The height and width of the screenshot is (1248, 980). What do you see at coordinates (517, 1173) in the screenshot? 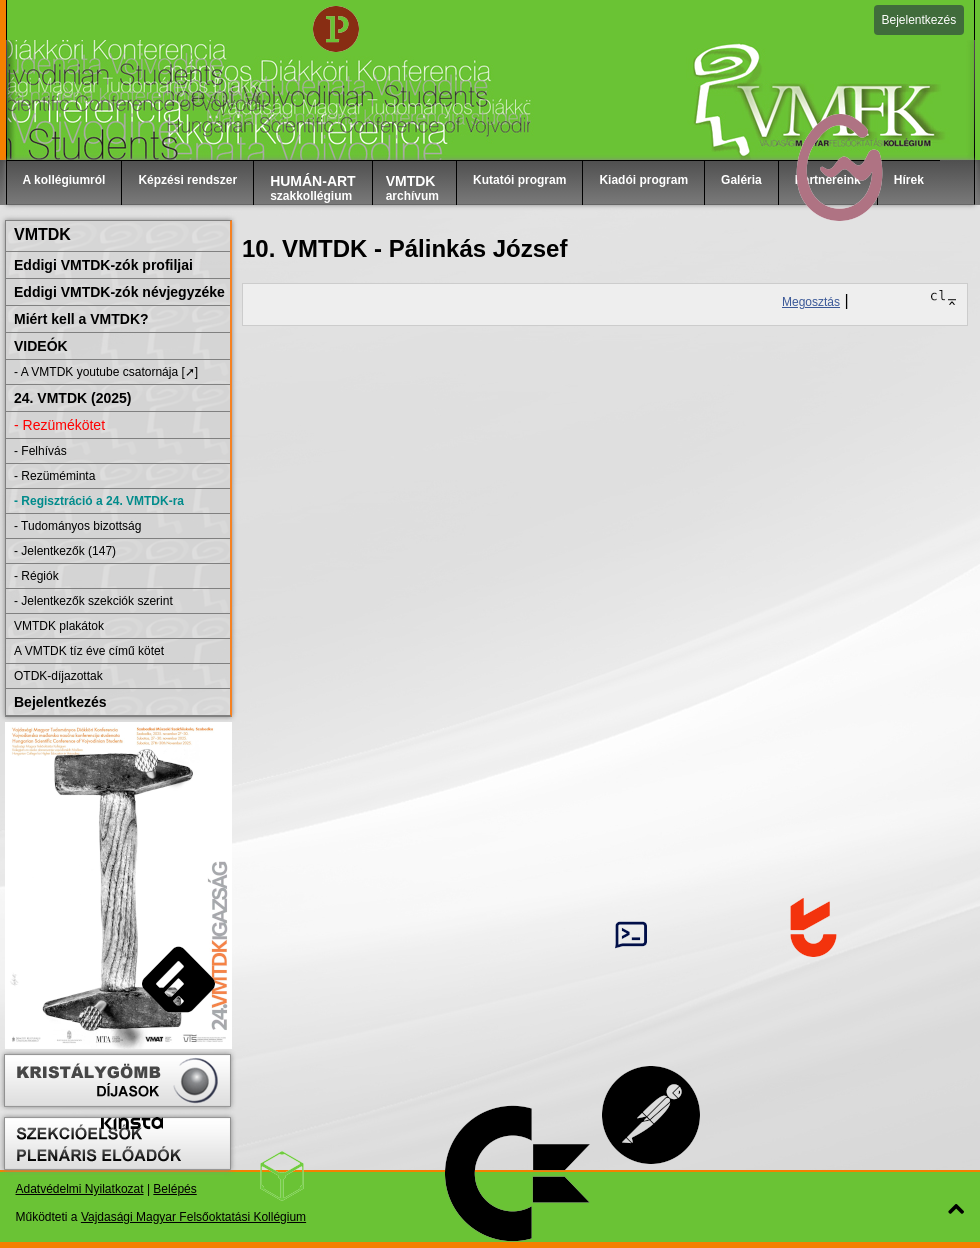
I see `commodore brand logo` at bounding box center [517, 1173].